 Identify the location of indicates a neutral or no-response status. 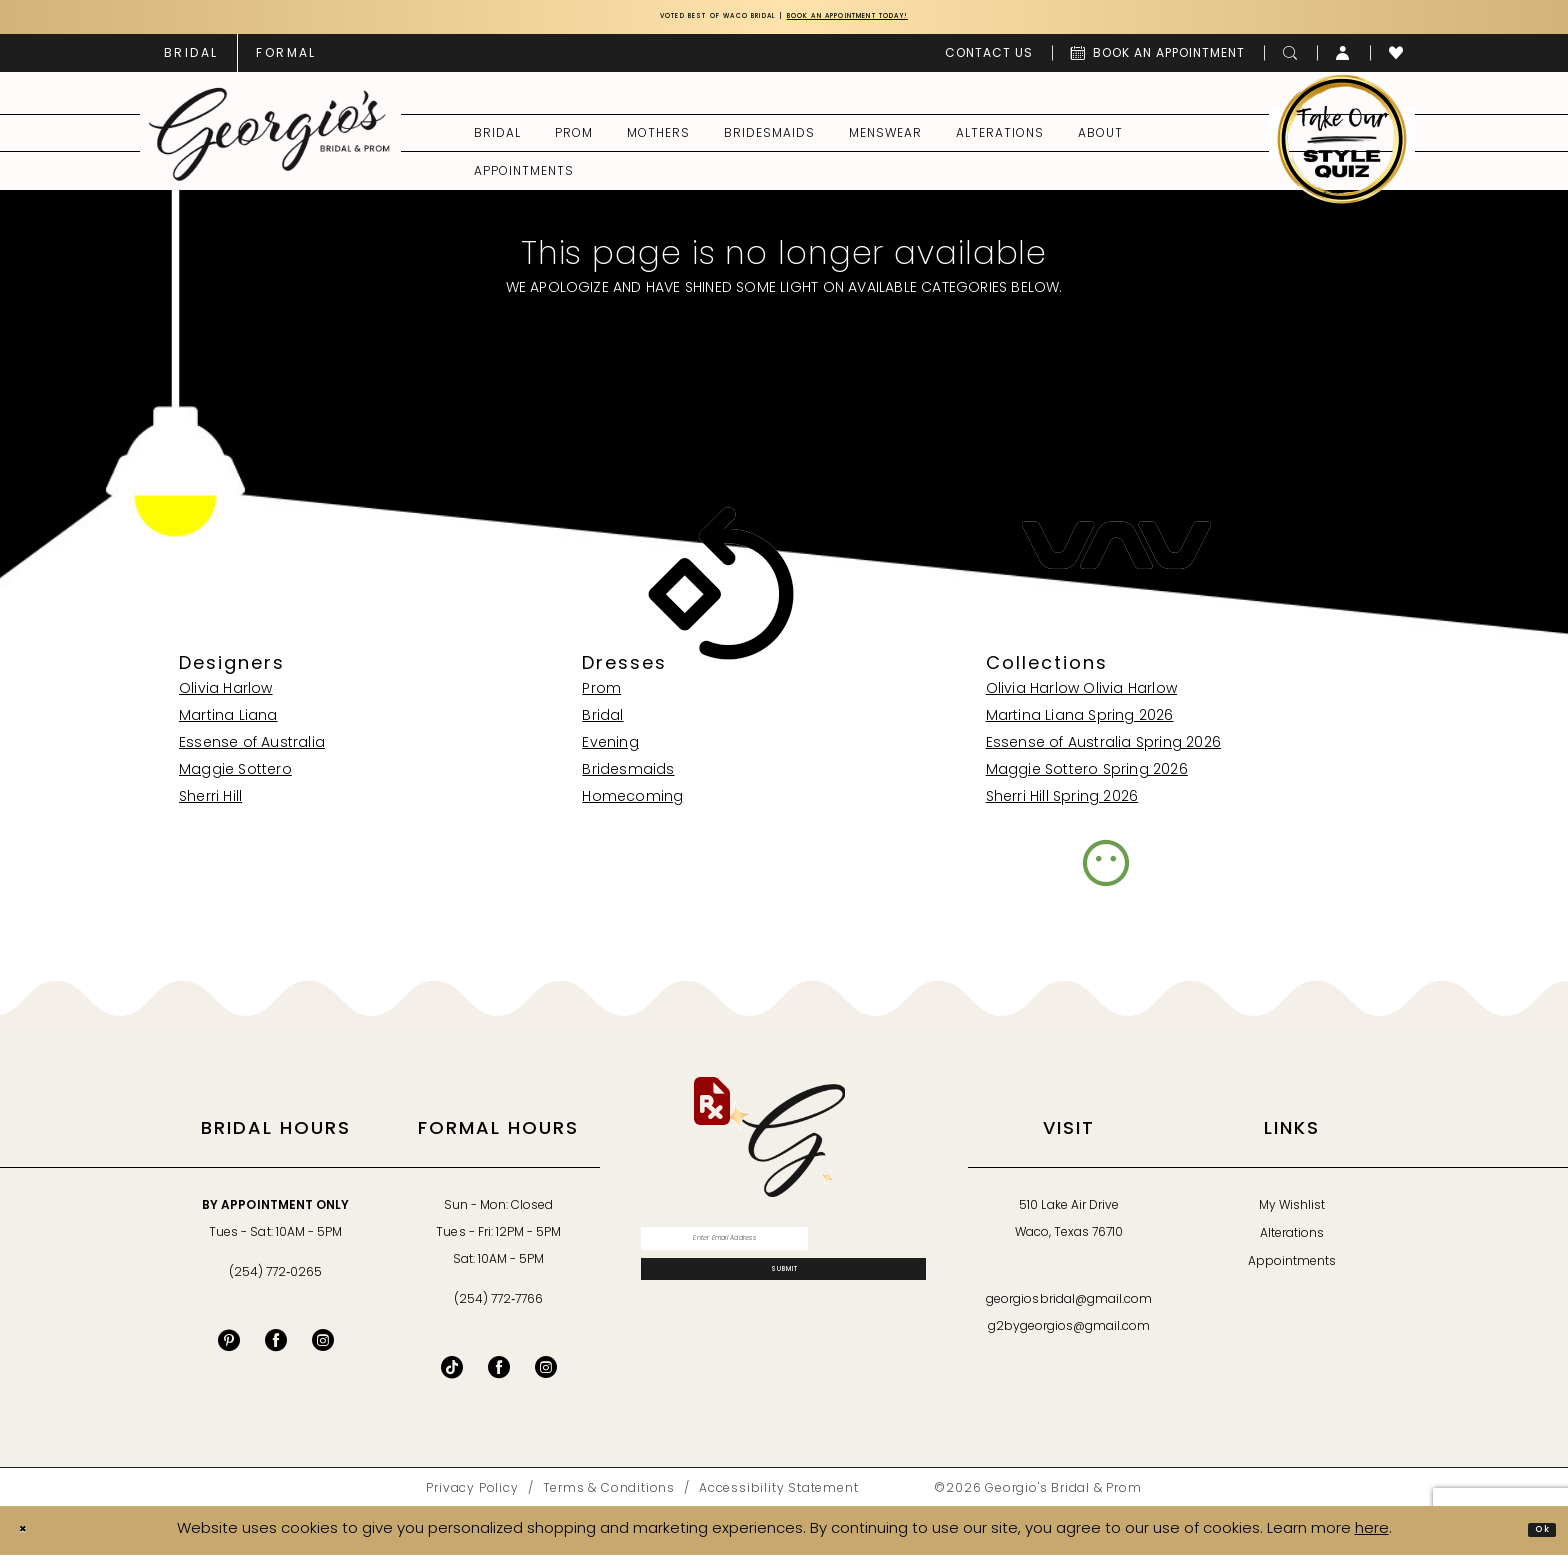
(1106, 863).